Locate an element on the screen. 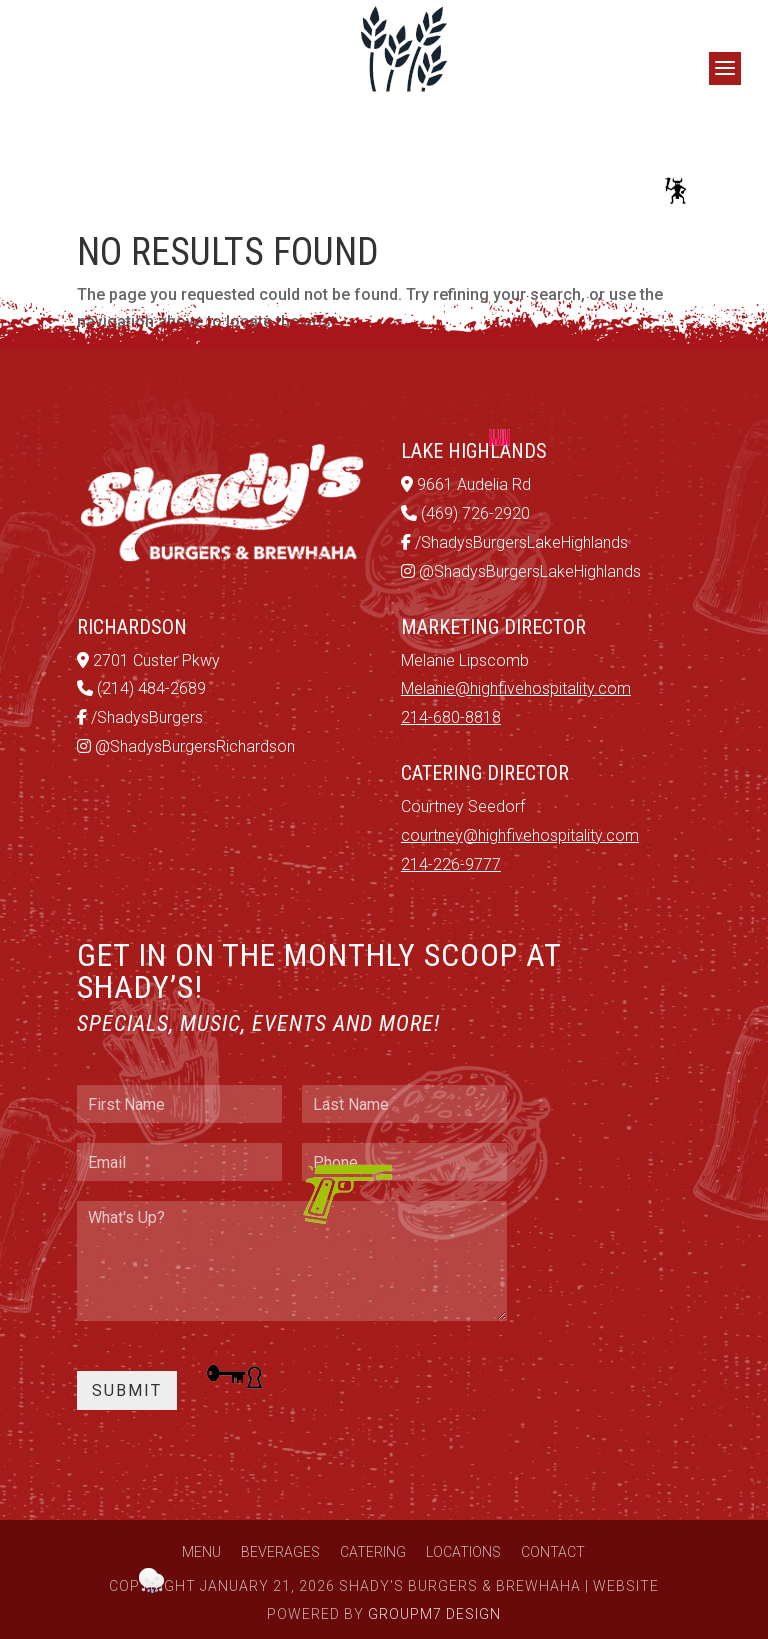 This screenshot has width=768, height=1639. unlock a secured item or feature is located at coordinates (234, 1376).